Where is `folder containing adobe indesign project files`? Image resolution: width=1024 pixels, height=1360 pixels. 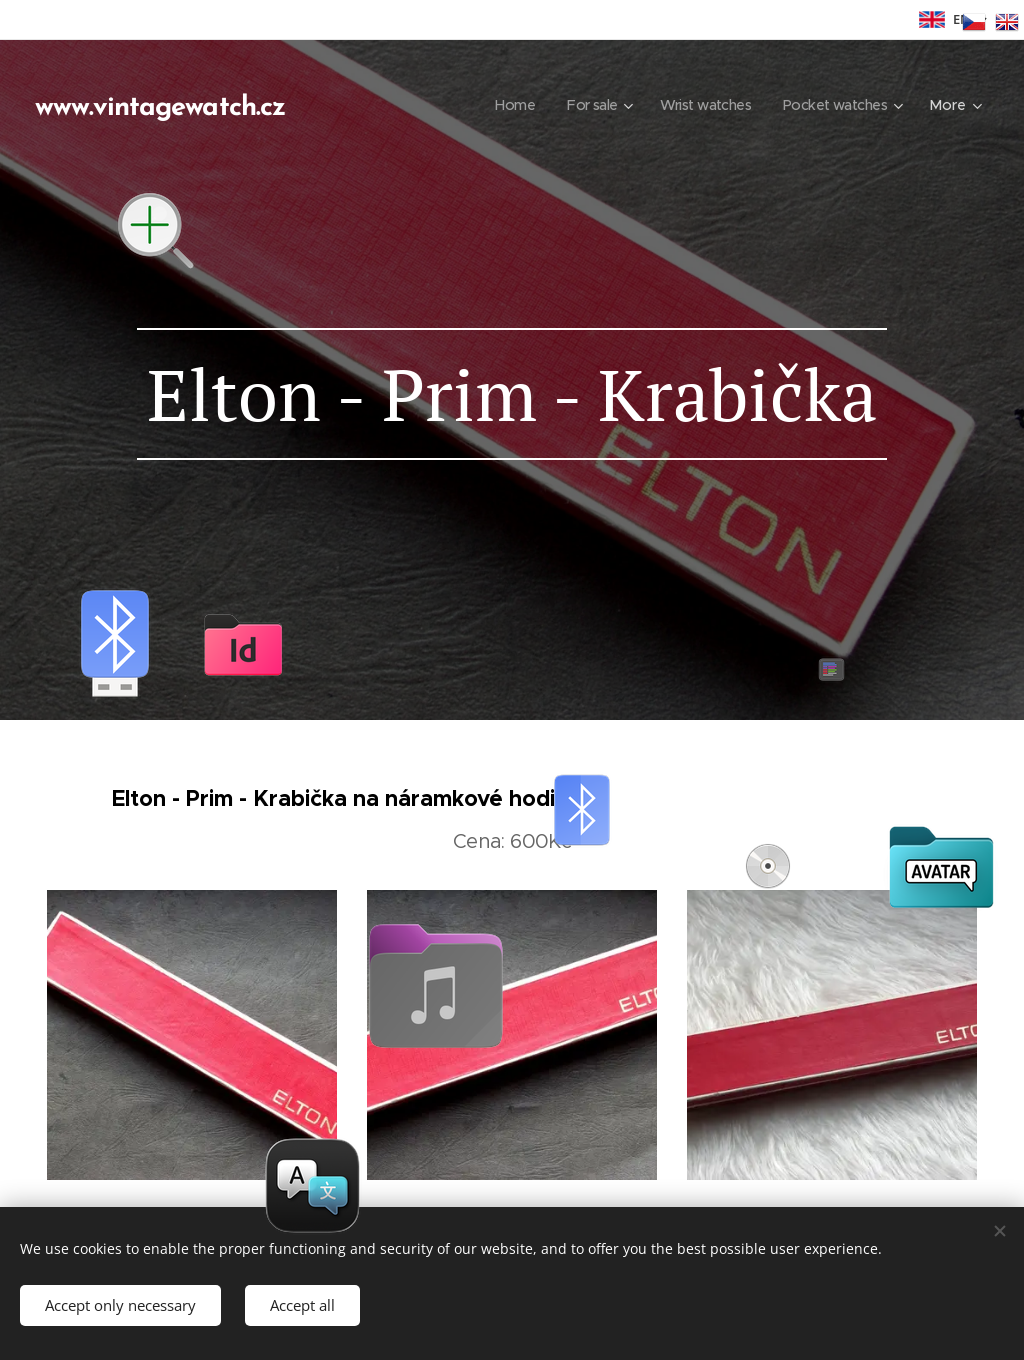
folder containing adobe indesign project files is located at coordinates (243, 647).